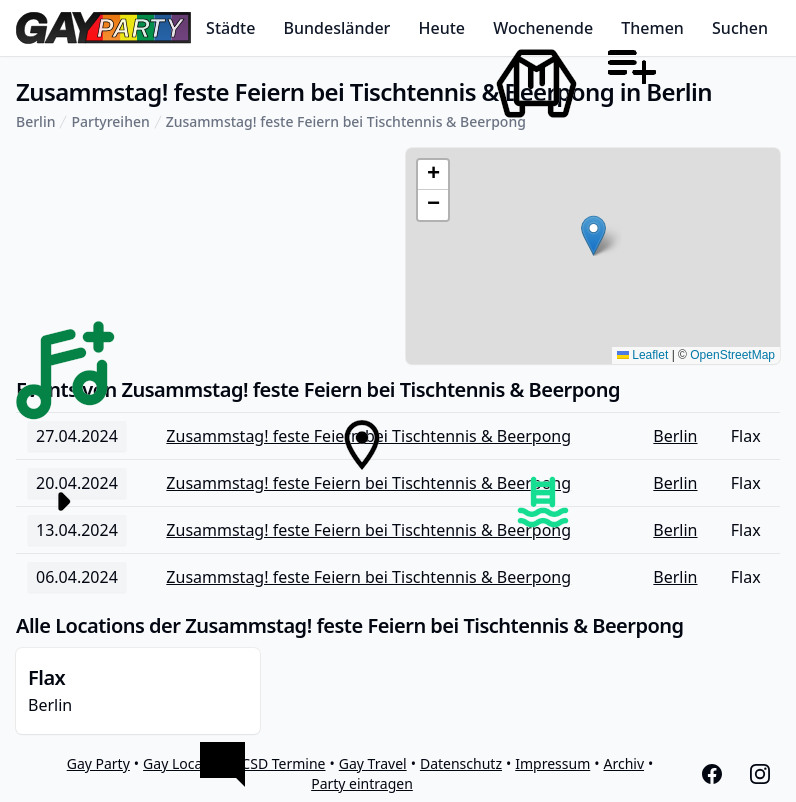 This screenshot has width=796, height=802. Describe the element at coordinates (222, 764) in the screenshot. I see `open comments section` at that location.